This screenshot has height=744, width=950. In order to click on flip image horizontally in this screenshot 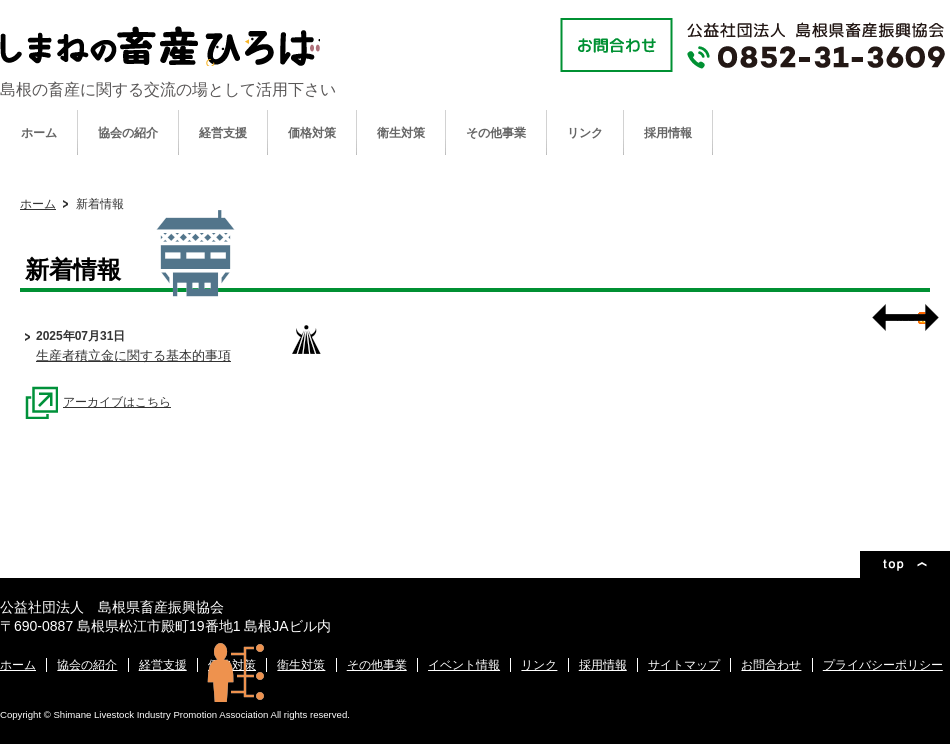, I will do `click(905, 317)`.